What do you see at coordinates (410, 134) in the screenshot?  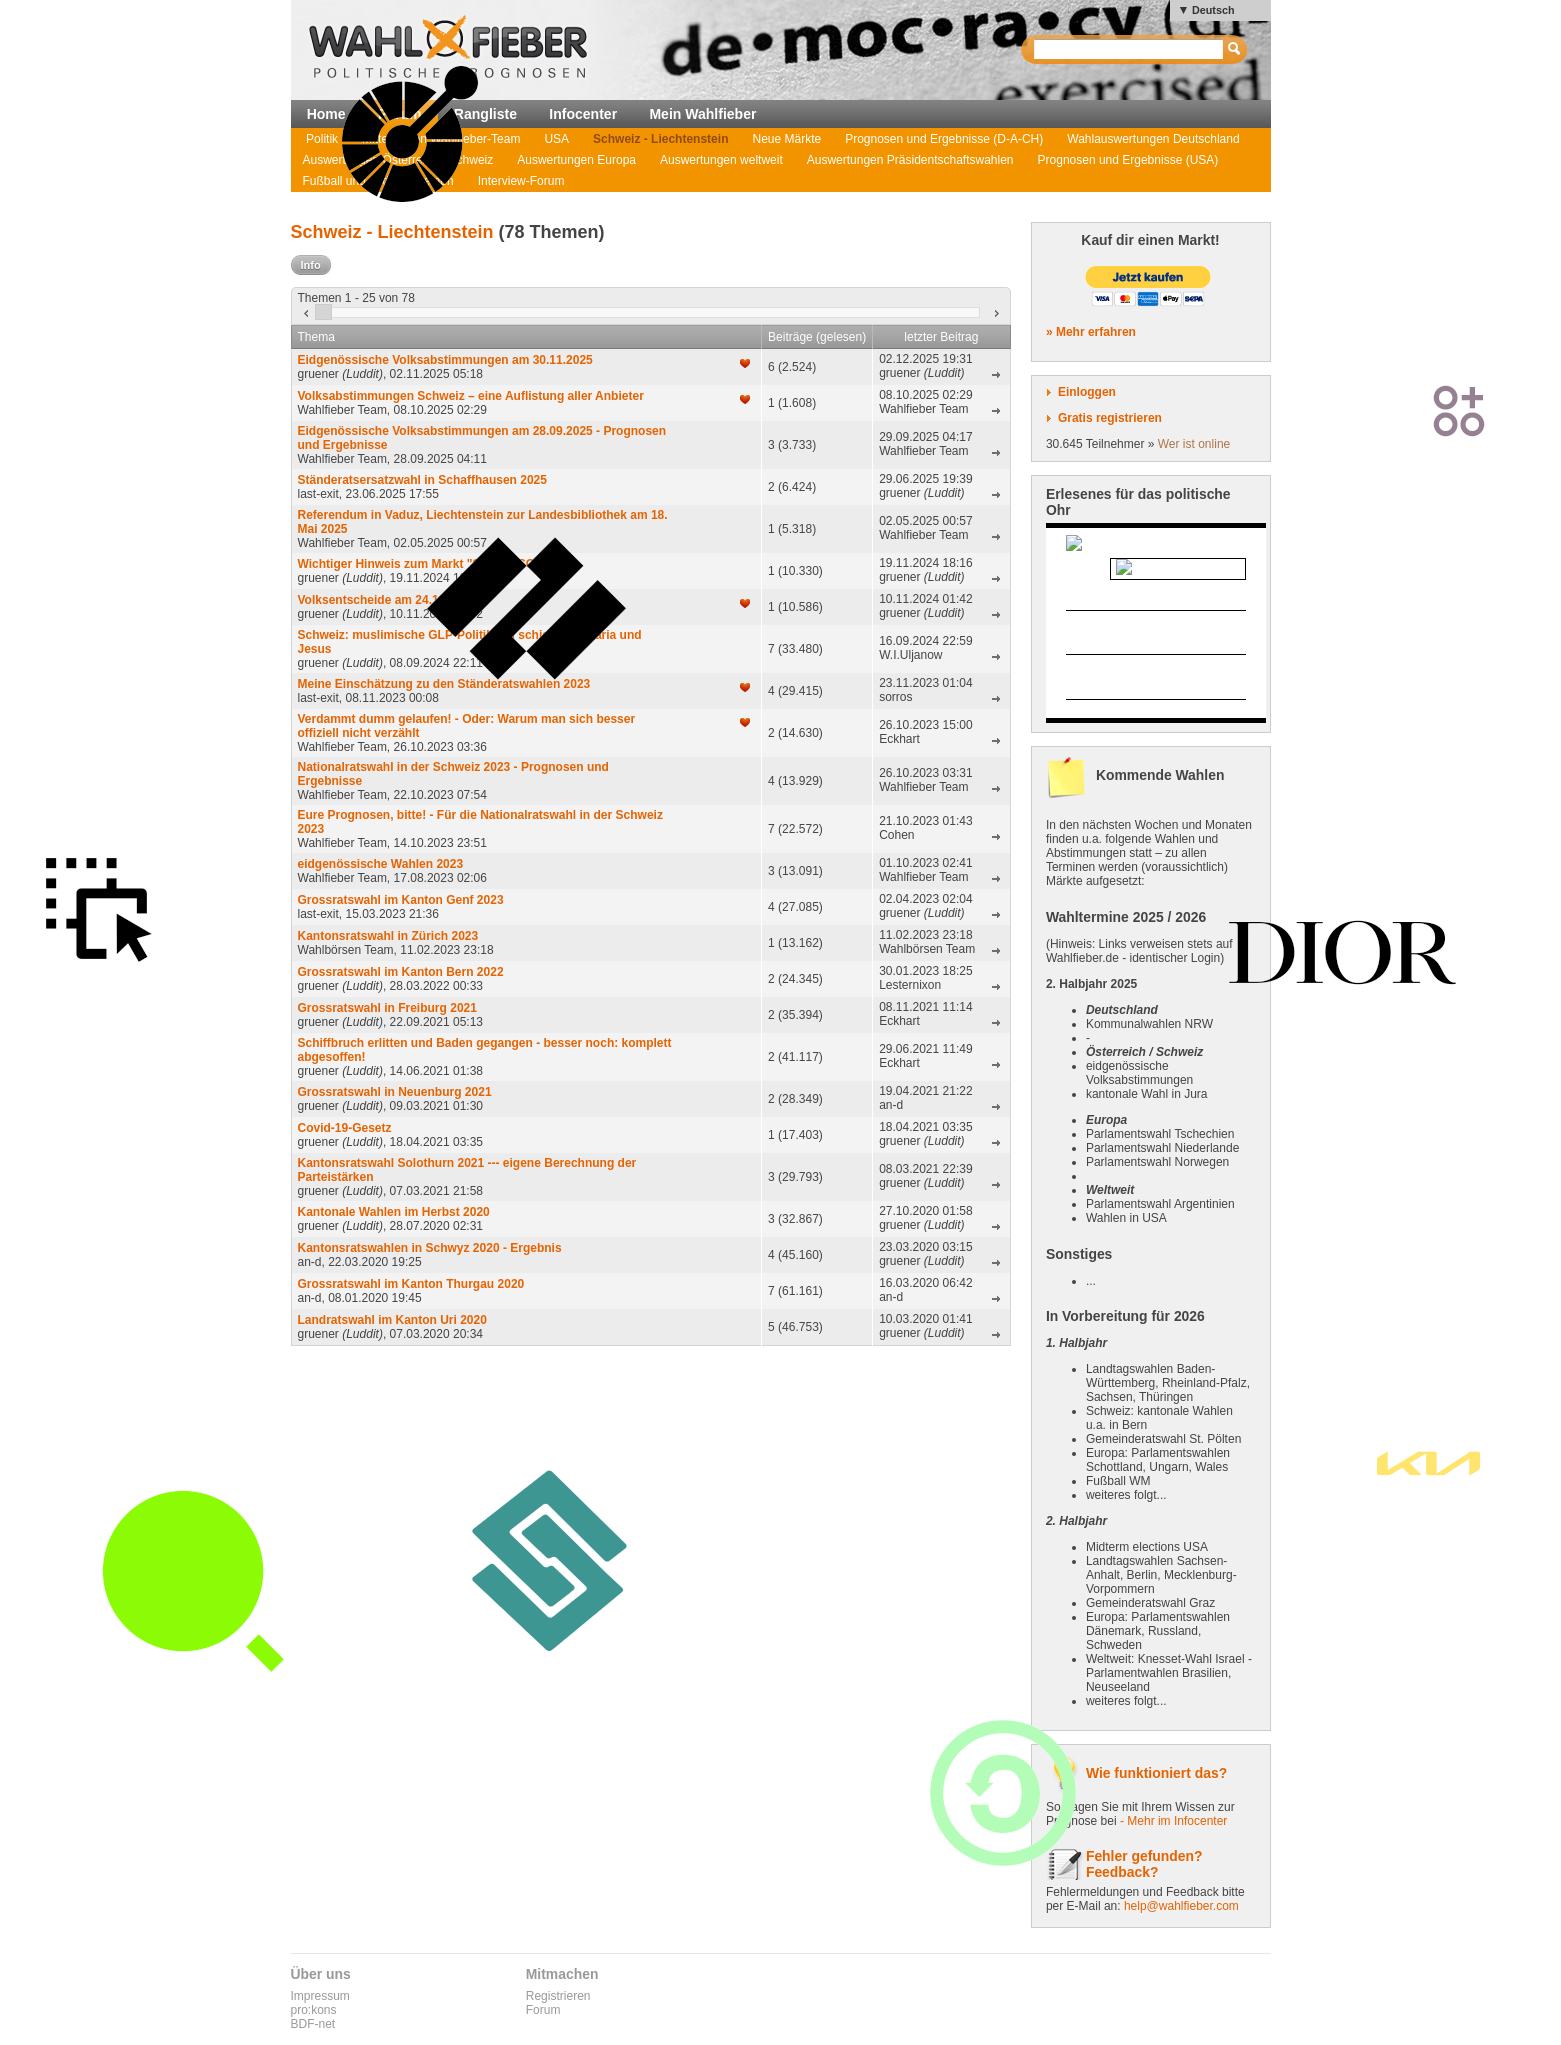 I see `openapi initiative logo` at bounding box center [410, 134].